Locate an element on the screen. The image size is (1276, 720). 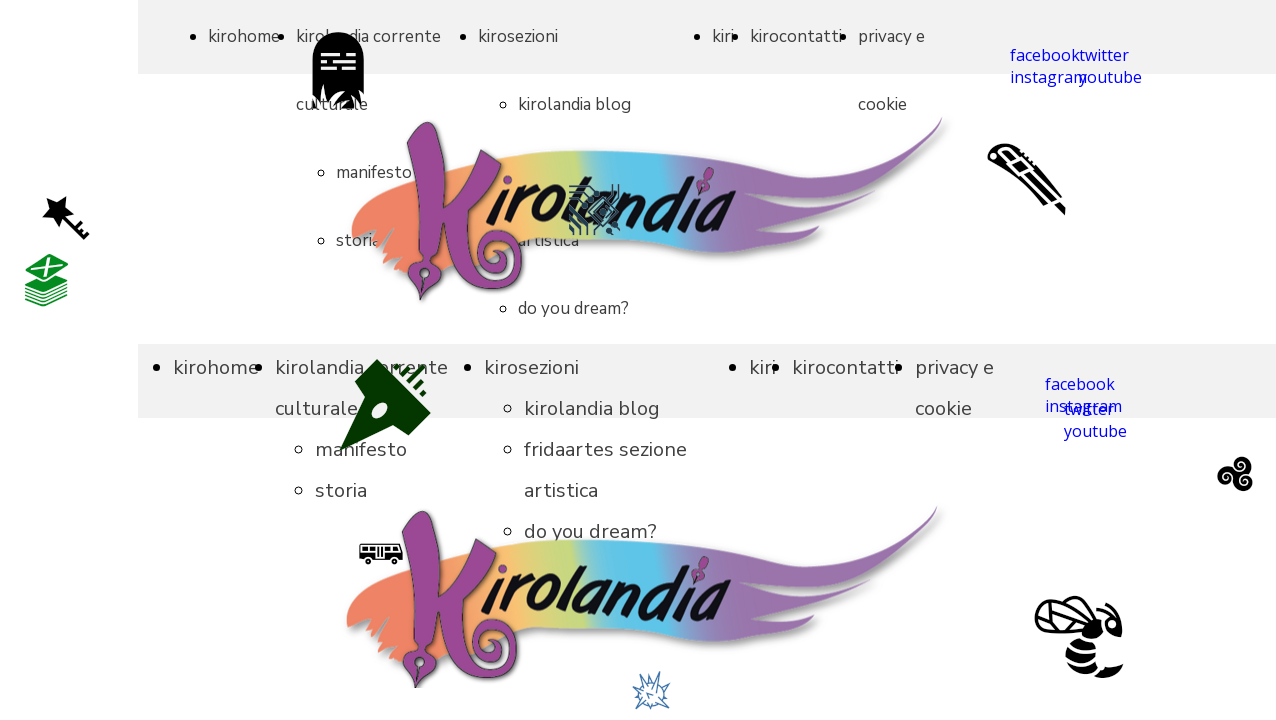
indicates a deceased character or game over state is located at coordinates (338, 71).